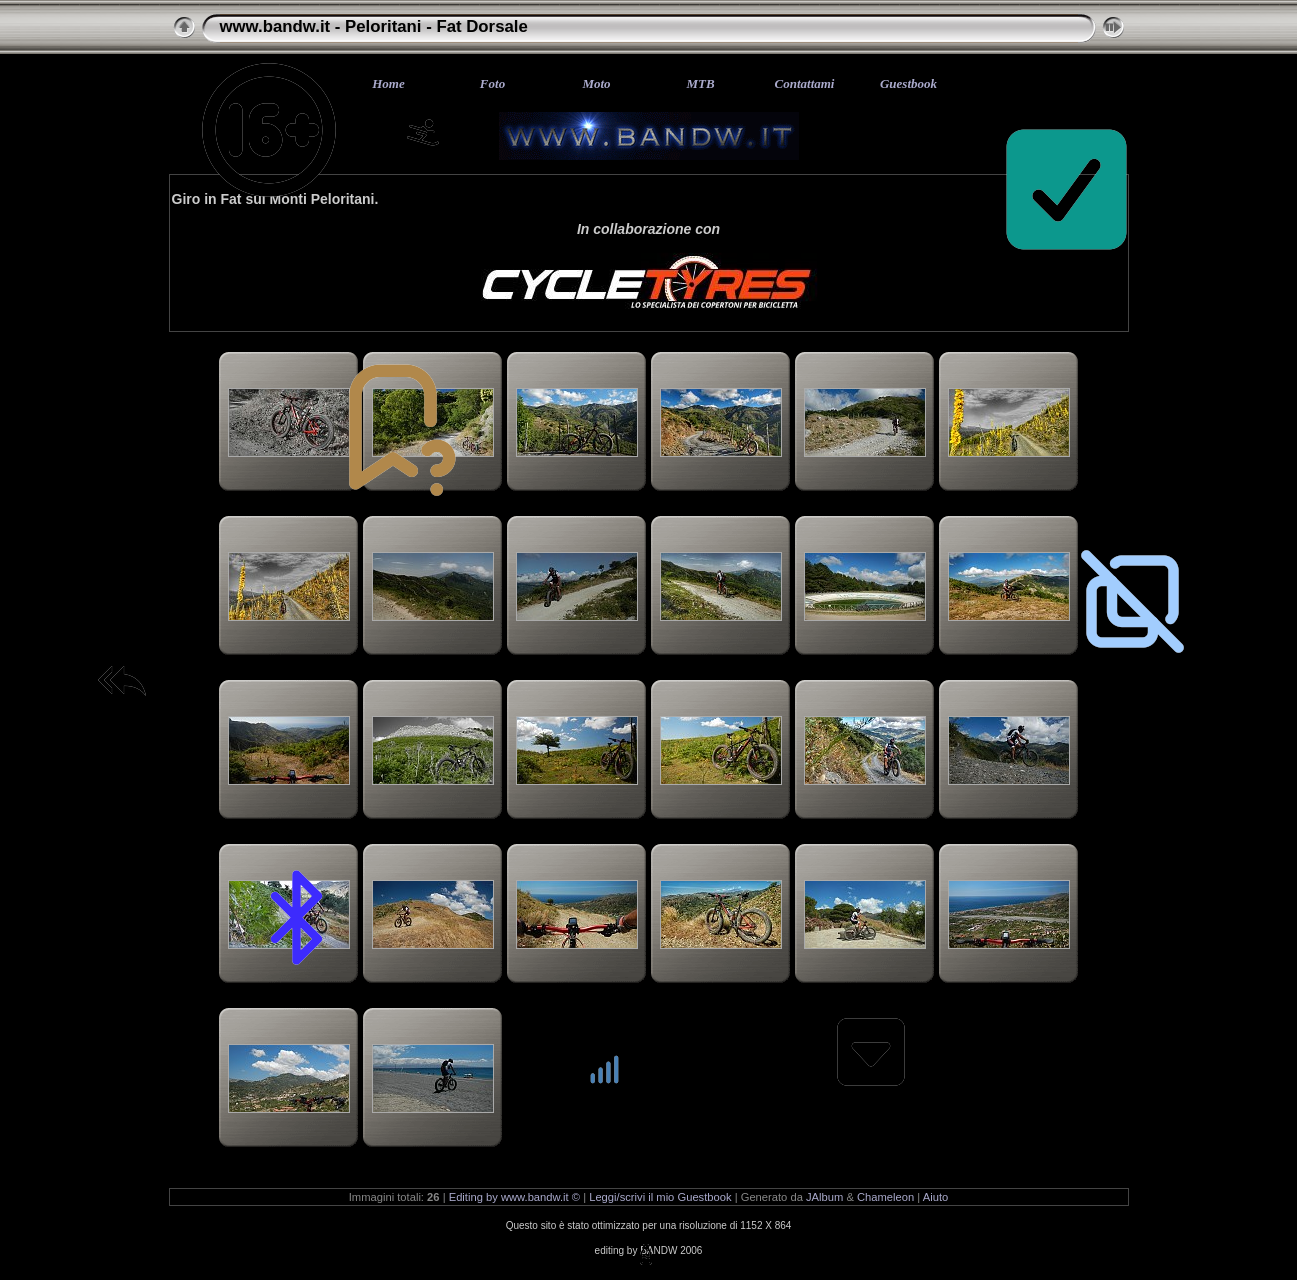 Image resolution: width=1297 pixels, height=1280 pixels. Describe the element at coordinates (269, 130) in the screenshot. I see `indicates content rated for ages 16 and older` at that location.